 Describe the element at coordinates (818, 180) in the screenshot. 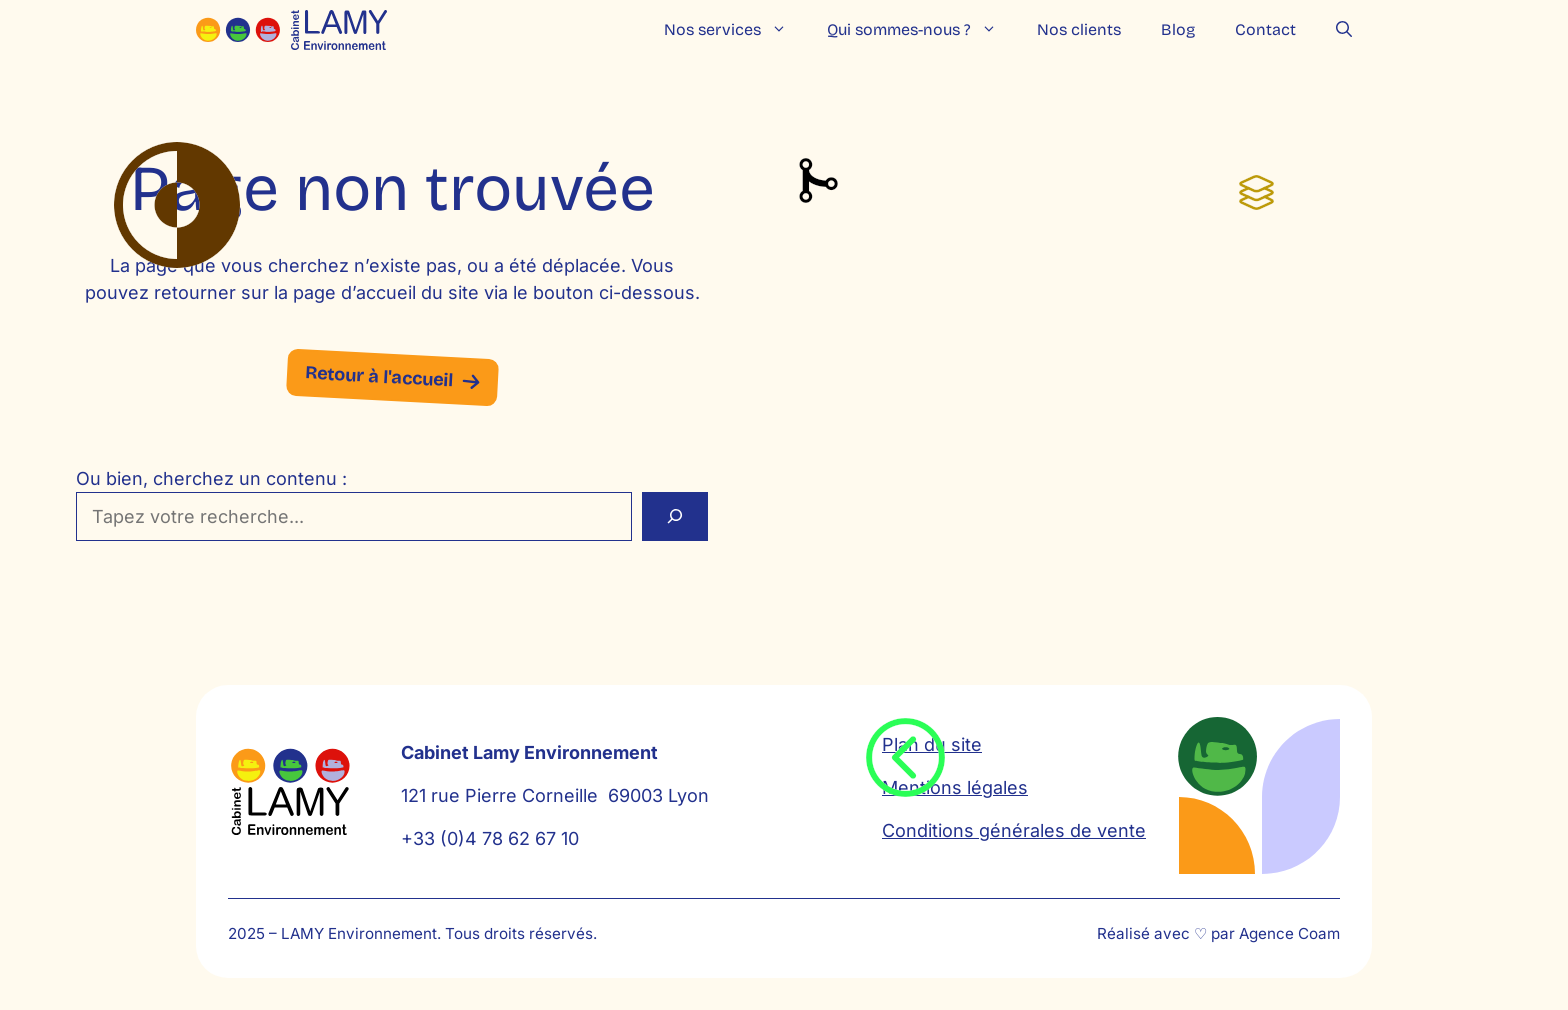

I see `merge branches in a git repository` at that location.